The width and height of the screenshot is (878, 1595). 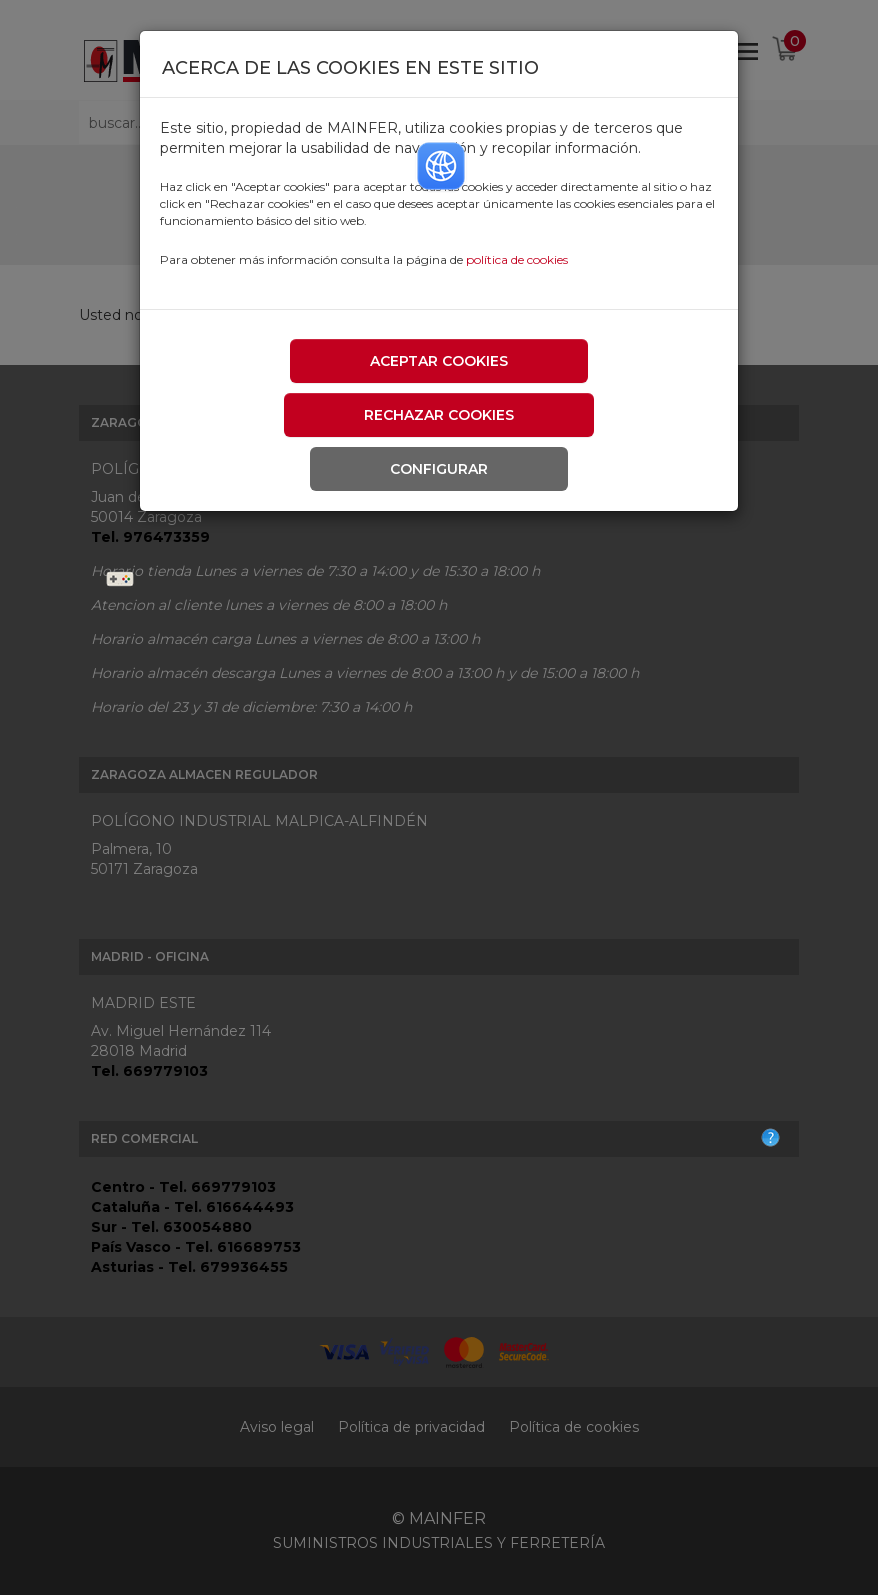 What do you see at coordinates (120, 579) in the screenshot?
I see `open the games category or folder` at bounding box center [120, 579].